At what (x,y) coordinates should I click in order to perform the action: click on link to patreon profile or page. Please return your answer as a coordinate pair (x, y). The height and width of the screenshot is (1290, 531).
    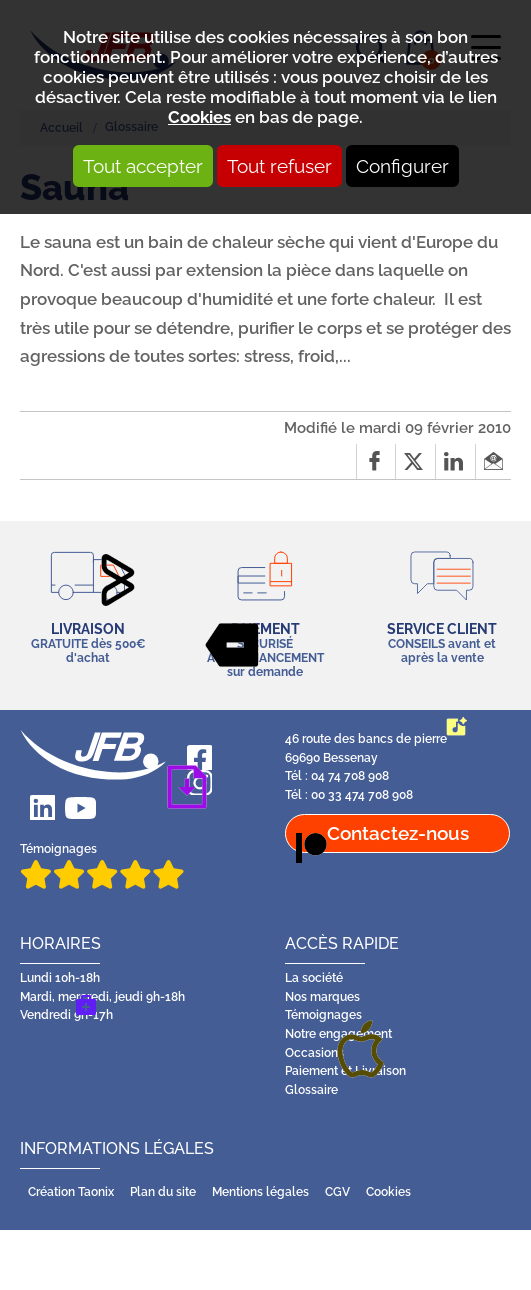
    Looking at the image, I should click on (311, 848).